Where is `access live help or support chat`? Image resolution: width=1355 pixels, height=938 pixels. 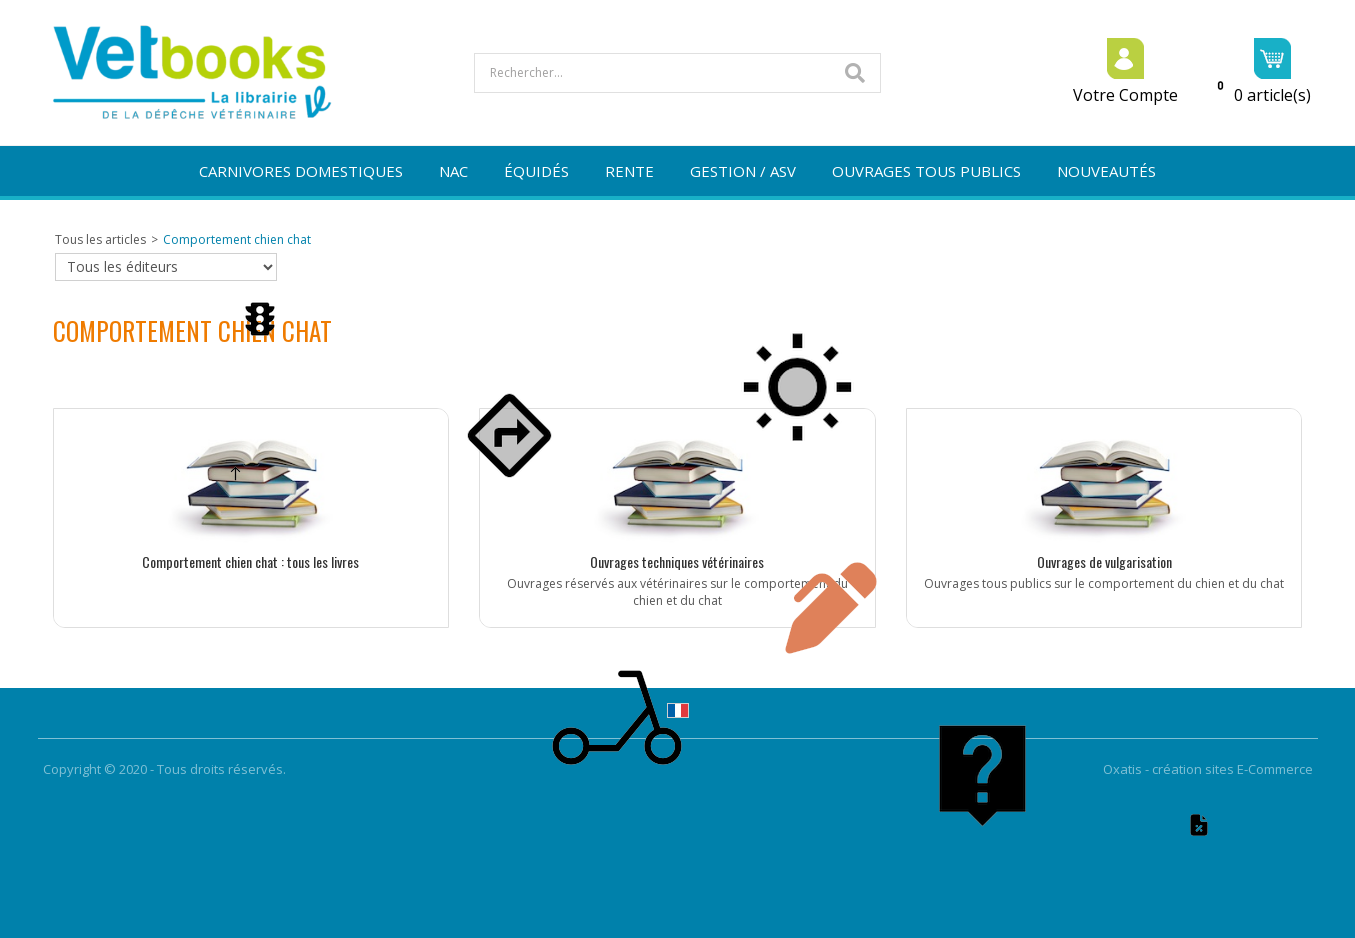
access live help or support chat is located at coordinates (982, 773).